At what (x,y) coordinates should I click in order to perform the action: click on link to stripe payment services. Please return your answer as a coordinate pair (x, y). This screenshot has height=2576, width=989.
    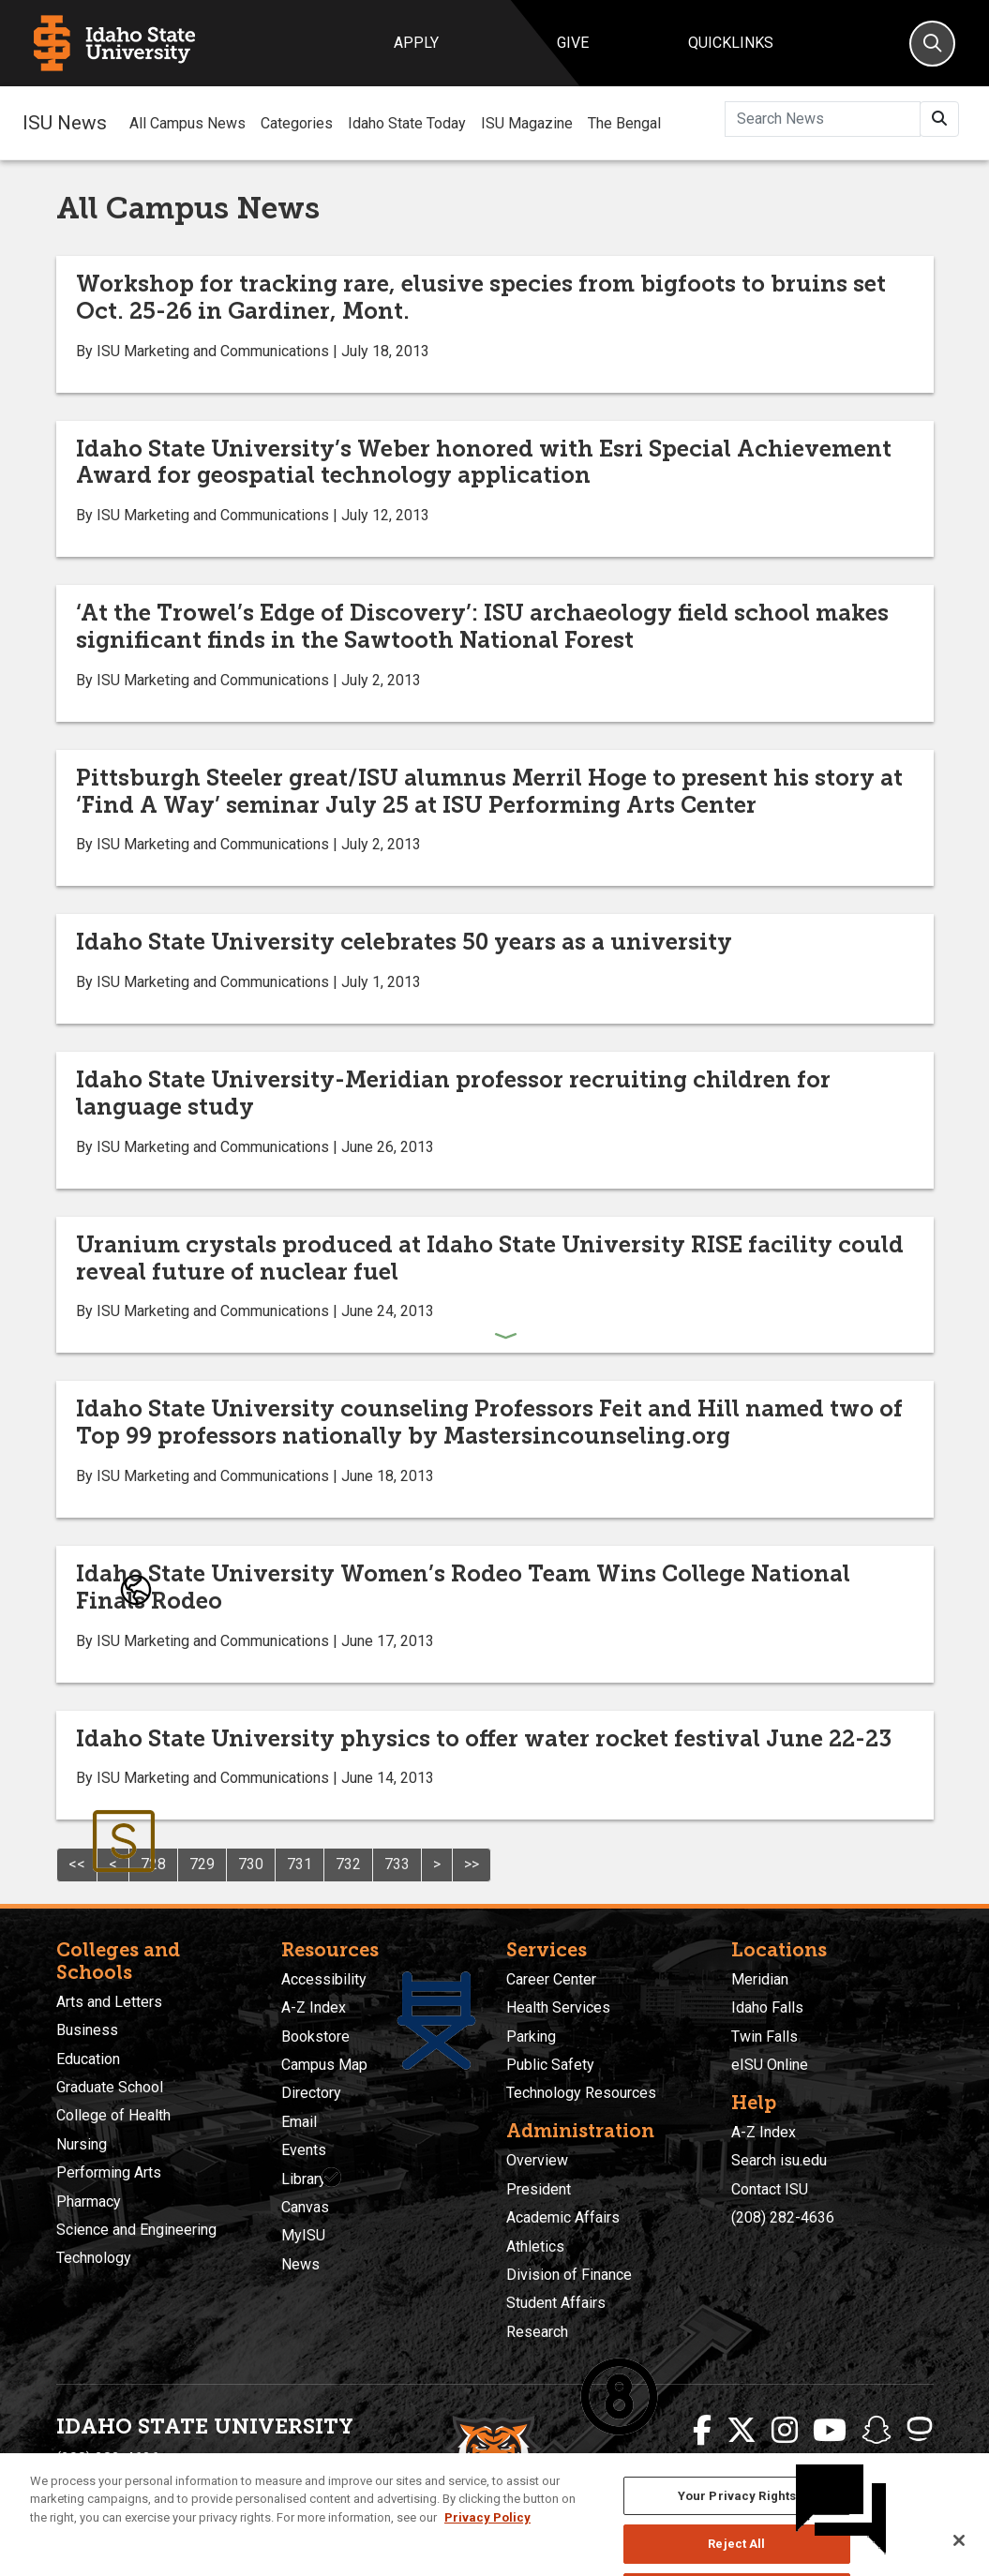
    Looking at the image, I should click on (124, 1841).